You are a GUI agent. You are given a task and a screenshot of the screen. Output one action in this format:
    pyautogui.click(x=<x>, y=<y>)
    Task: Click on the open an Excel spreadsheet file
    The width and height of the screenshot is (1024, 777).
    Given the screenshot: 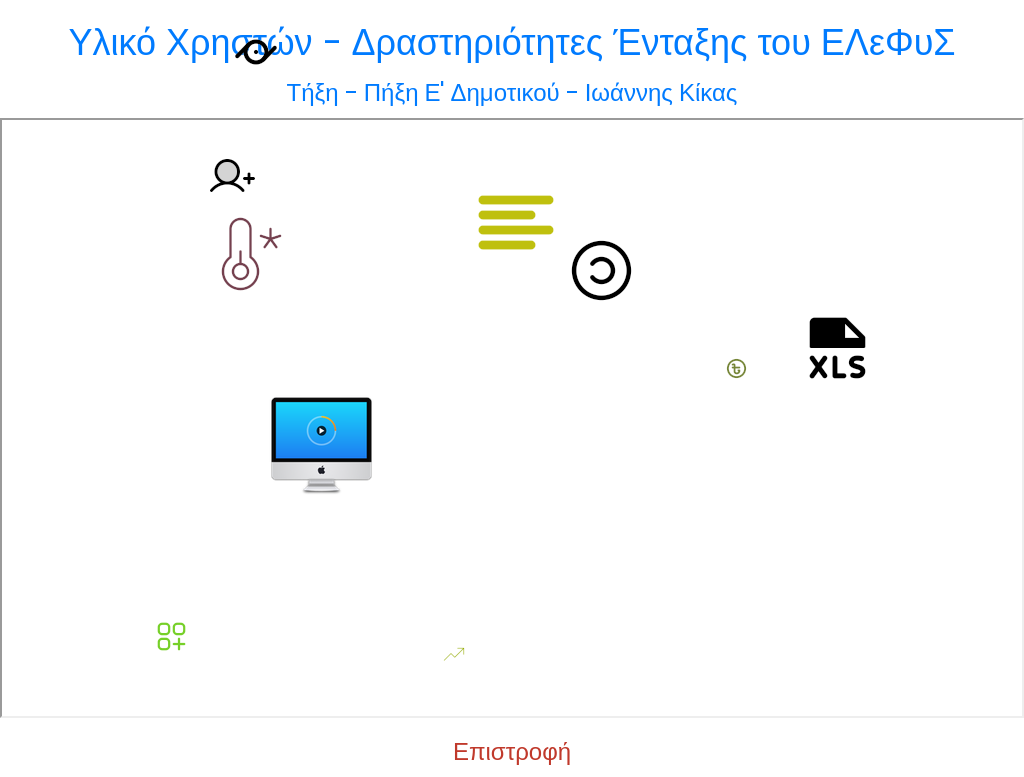 What is the action you would take?
    pyautogui.click(x=837, y=350)
    